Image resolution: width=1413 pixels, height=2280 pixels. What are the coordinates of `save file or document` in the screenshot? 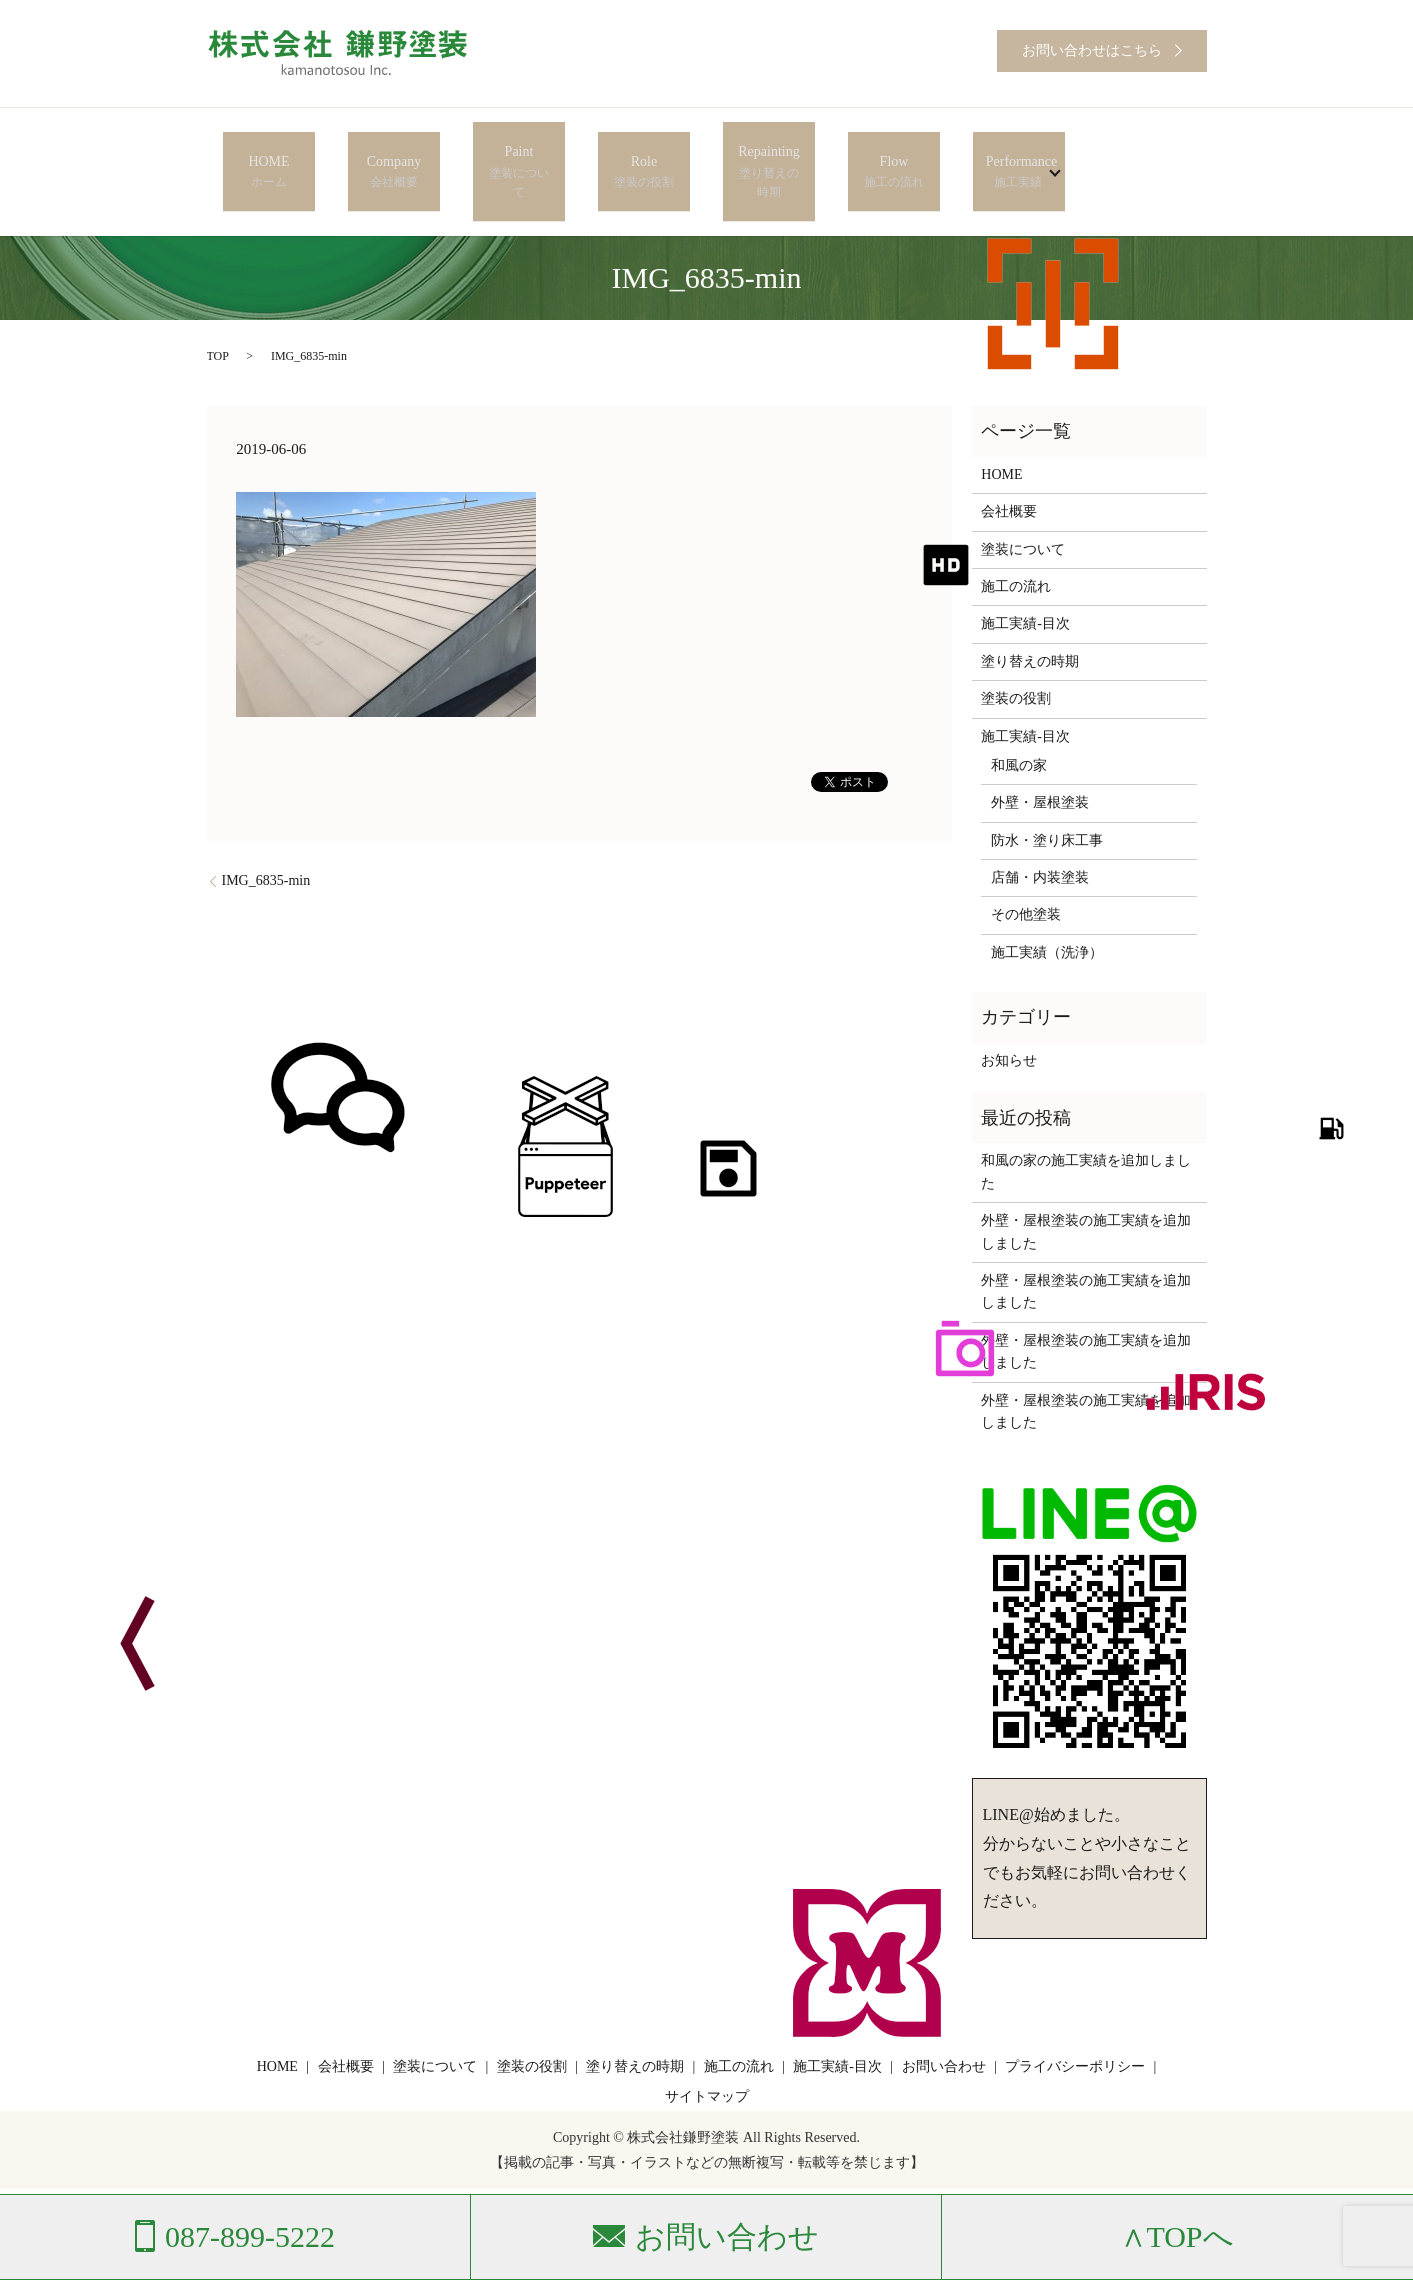 It's located at (728, 1168).